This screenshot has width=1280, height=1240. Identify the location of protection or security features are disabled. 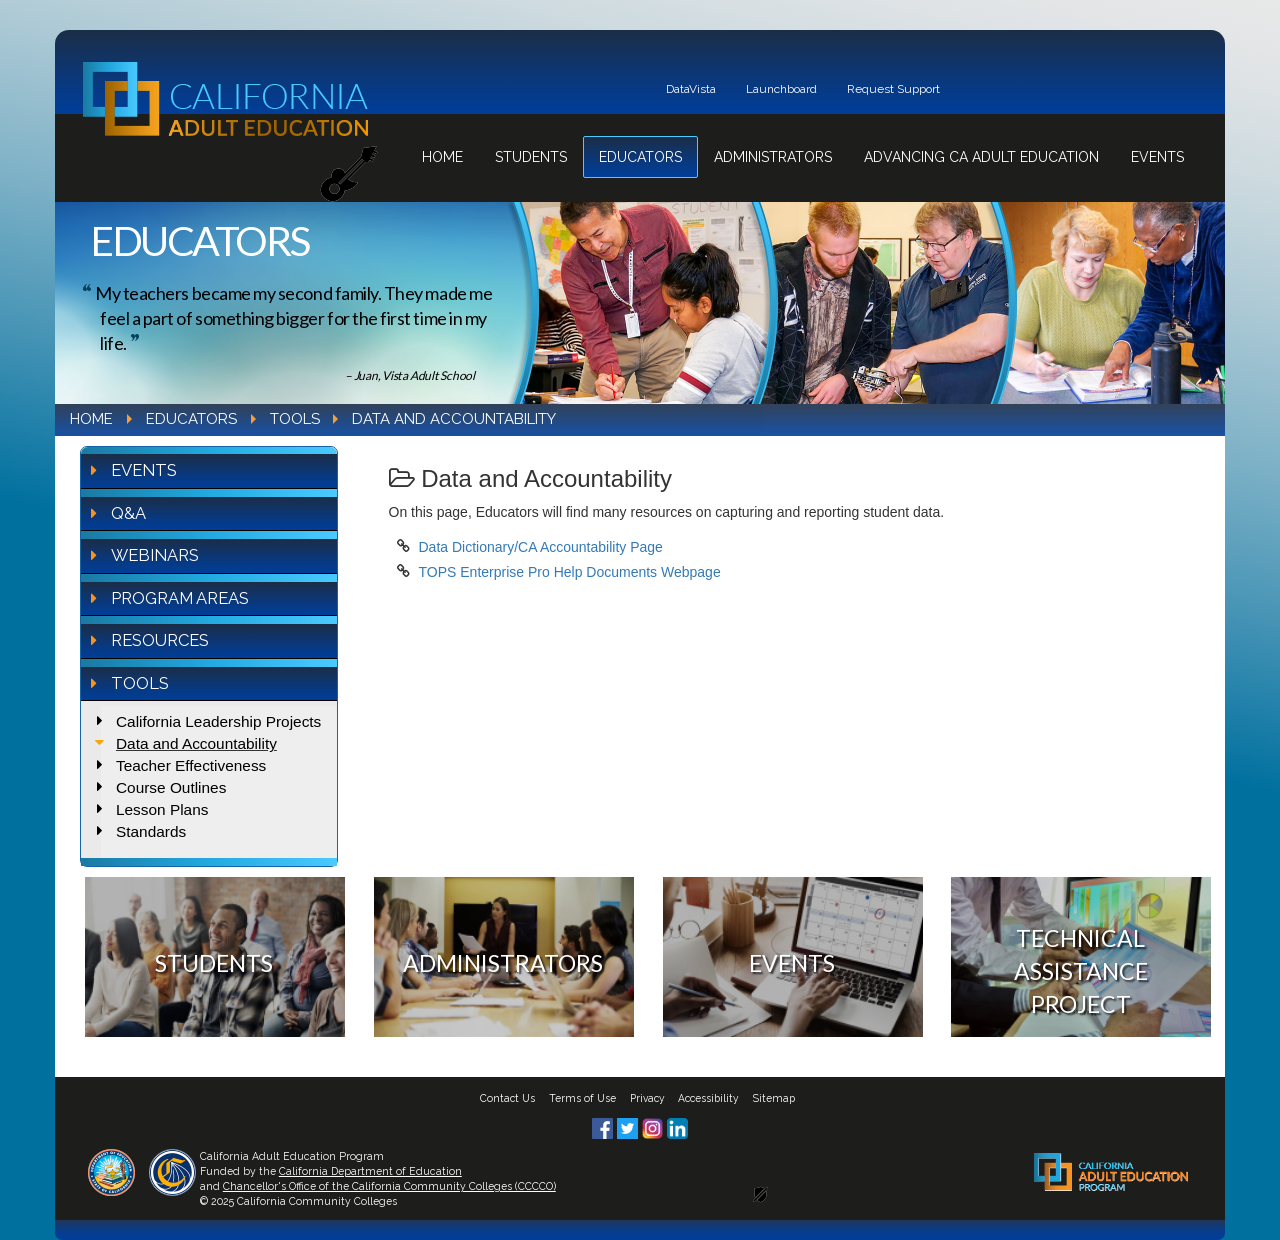
(760, 1194).